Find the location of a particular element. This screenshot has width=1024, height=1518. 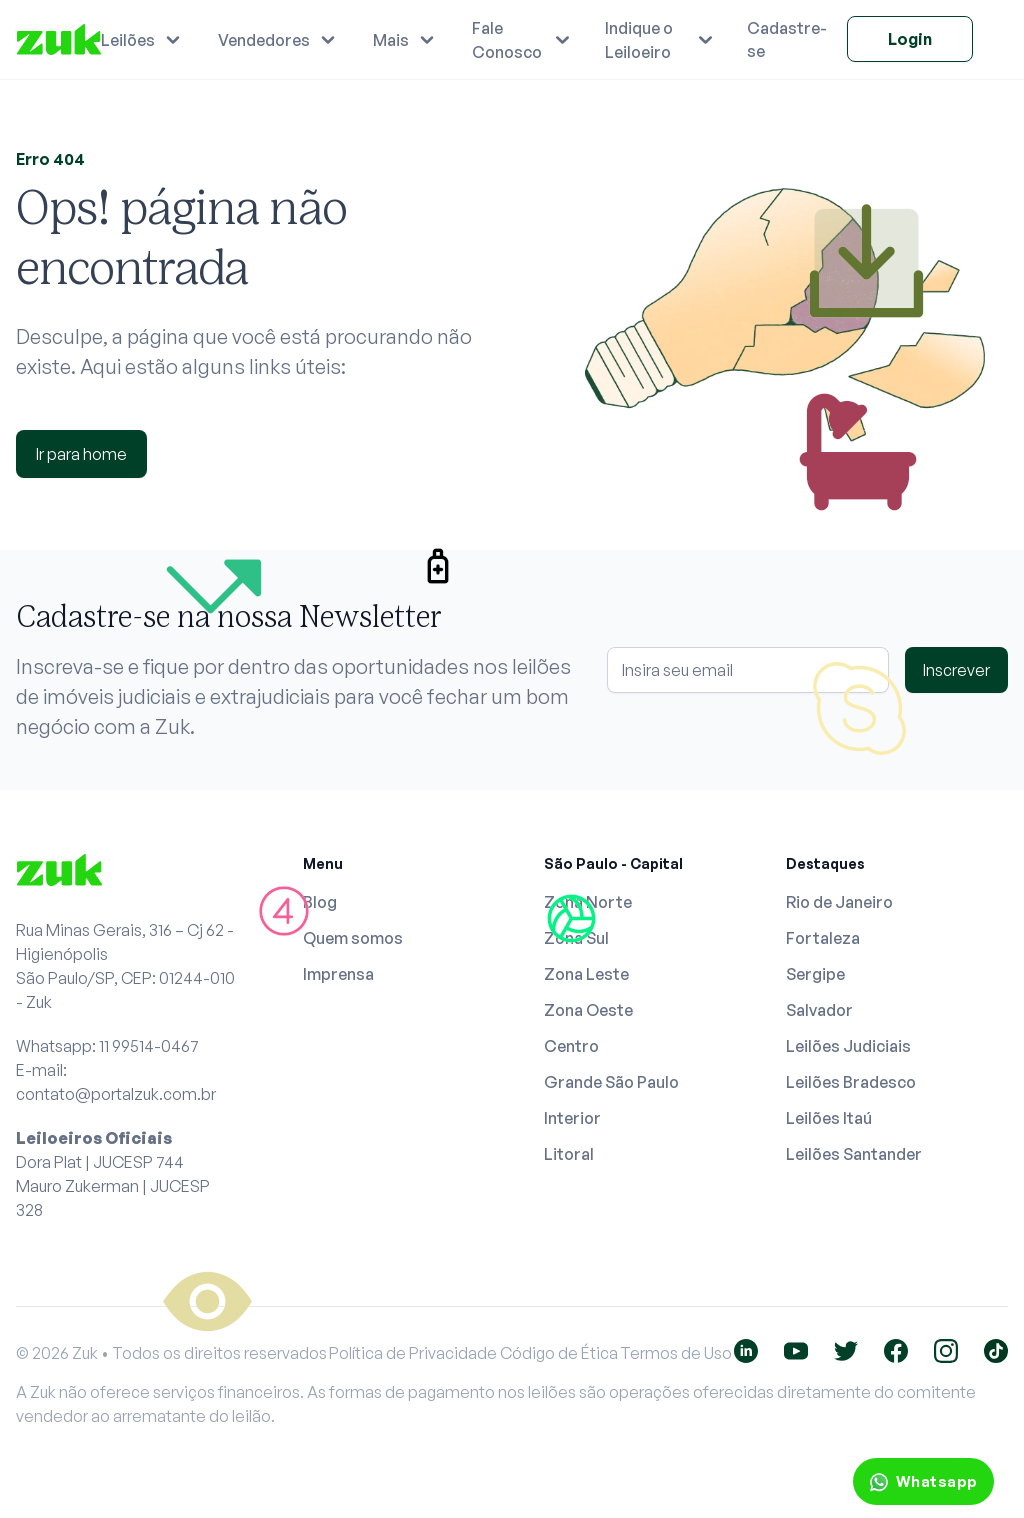

access volleyball or beach sports content is located at coordinates (571, 918).